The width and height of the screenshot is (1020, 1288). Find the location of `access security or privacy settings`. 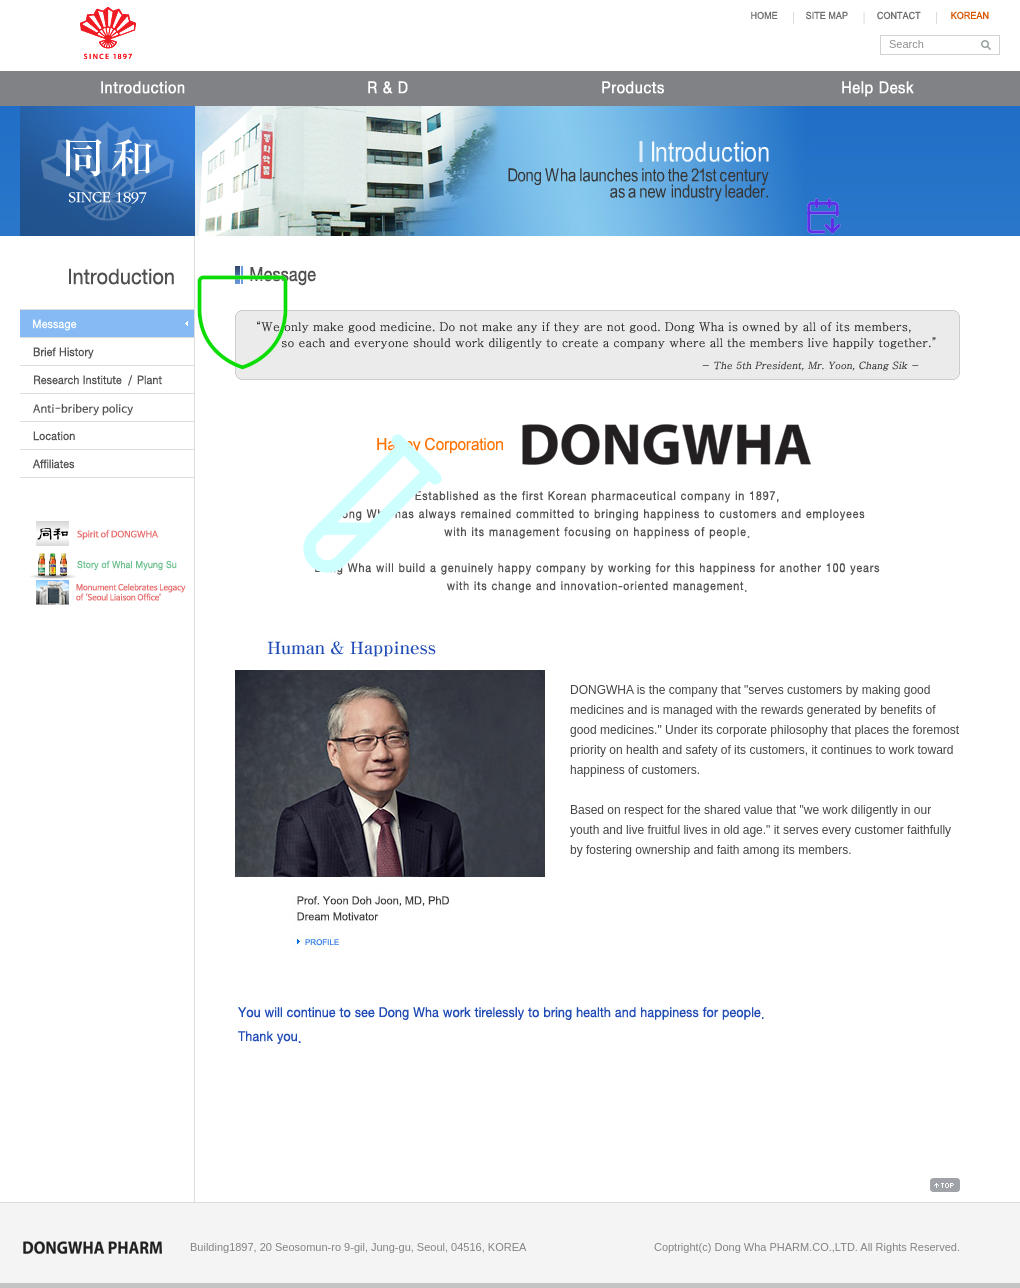

access security or privacy settings is located at coordinates (242, 316).